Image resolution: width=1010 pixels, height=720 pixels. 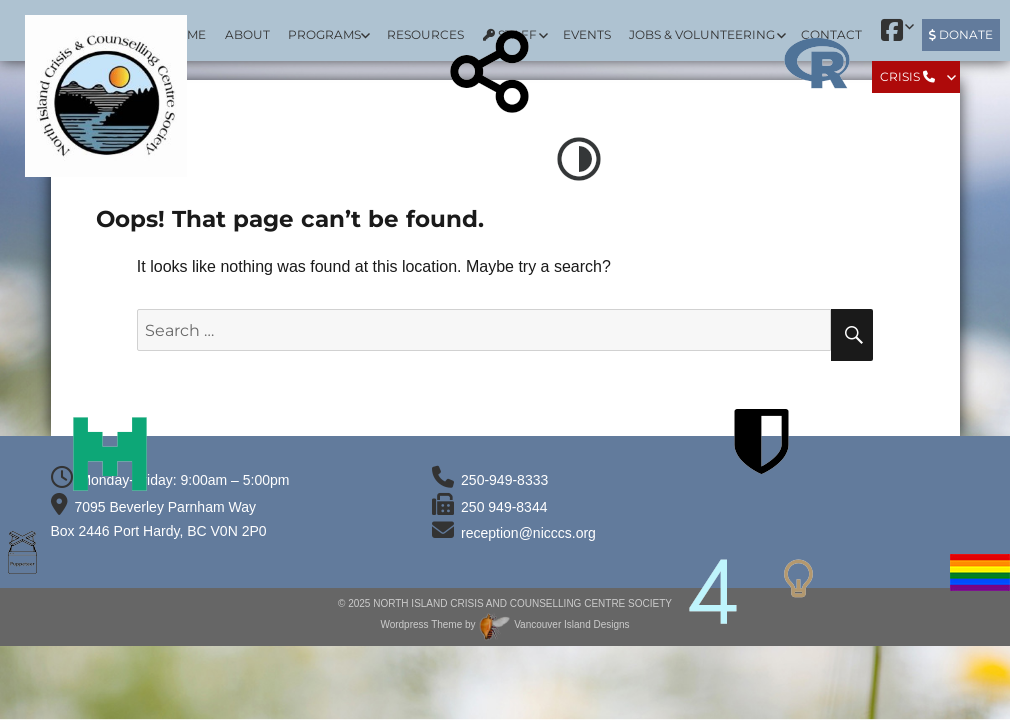 I want to click on puppeteer browser automation library logo, so click(x=22, y=552).